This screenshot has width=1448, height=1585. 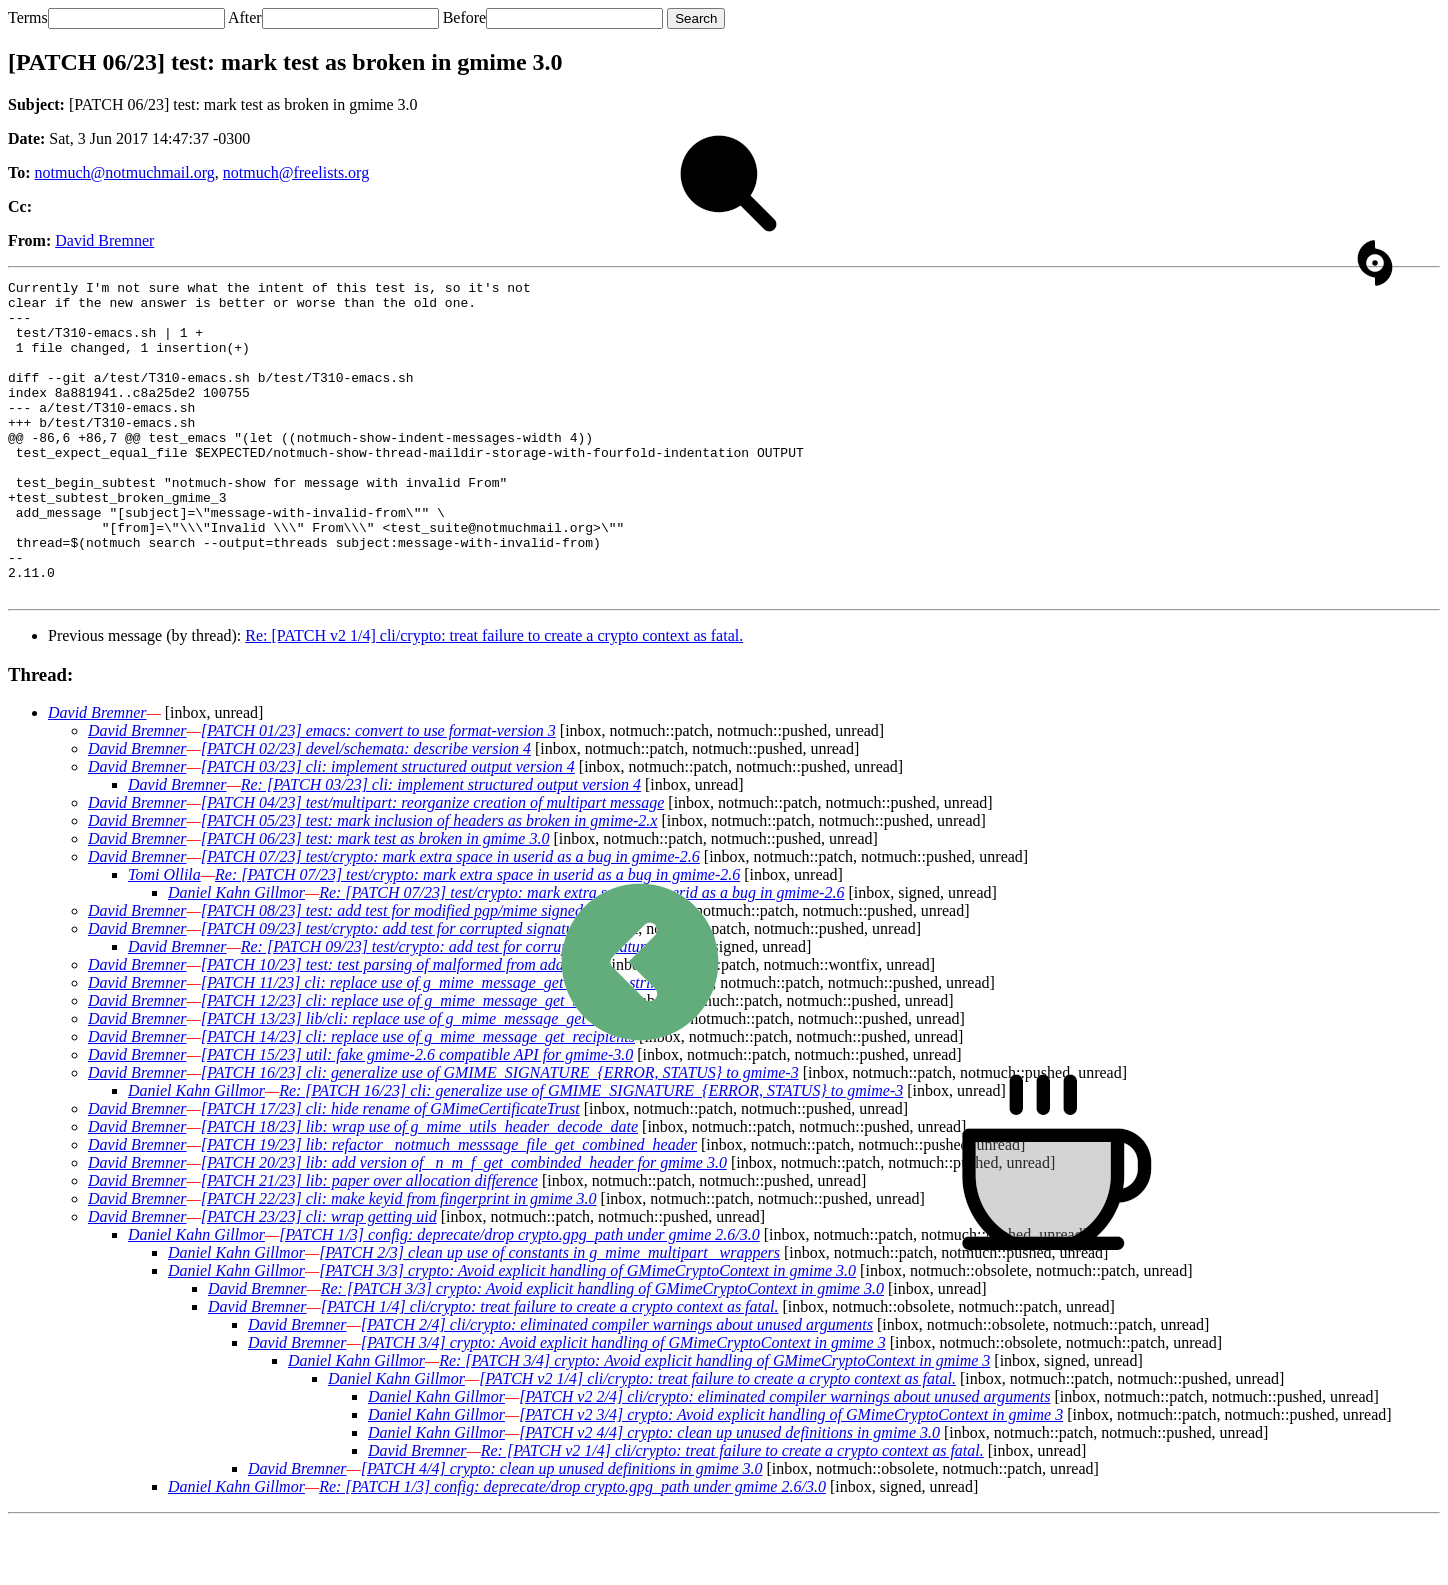 What do you see at coordinates (1050, 1169) in the screenshot?
I see `find nearby coffee shops or cafés` at bounding box center [1050, 1169].